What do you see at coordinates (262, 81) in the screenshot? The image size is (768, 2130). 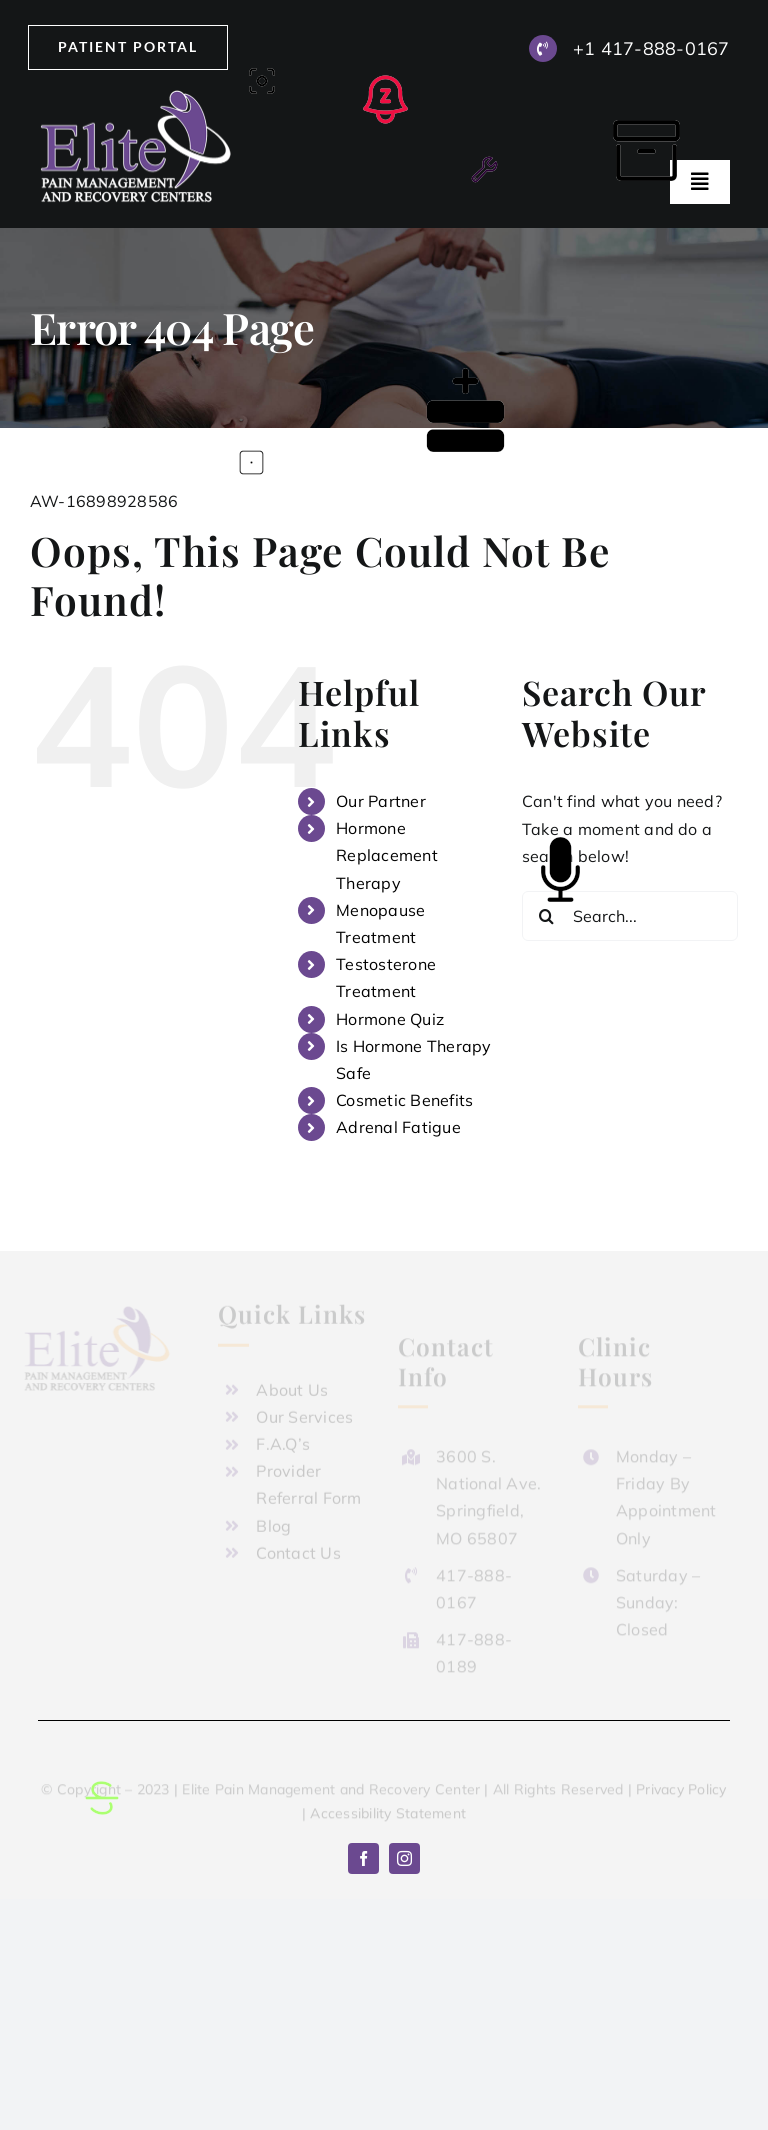 I see `activate camera focus or autofocus` at bounding box center [262, 81].